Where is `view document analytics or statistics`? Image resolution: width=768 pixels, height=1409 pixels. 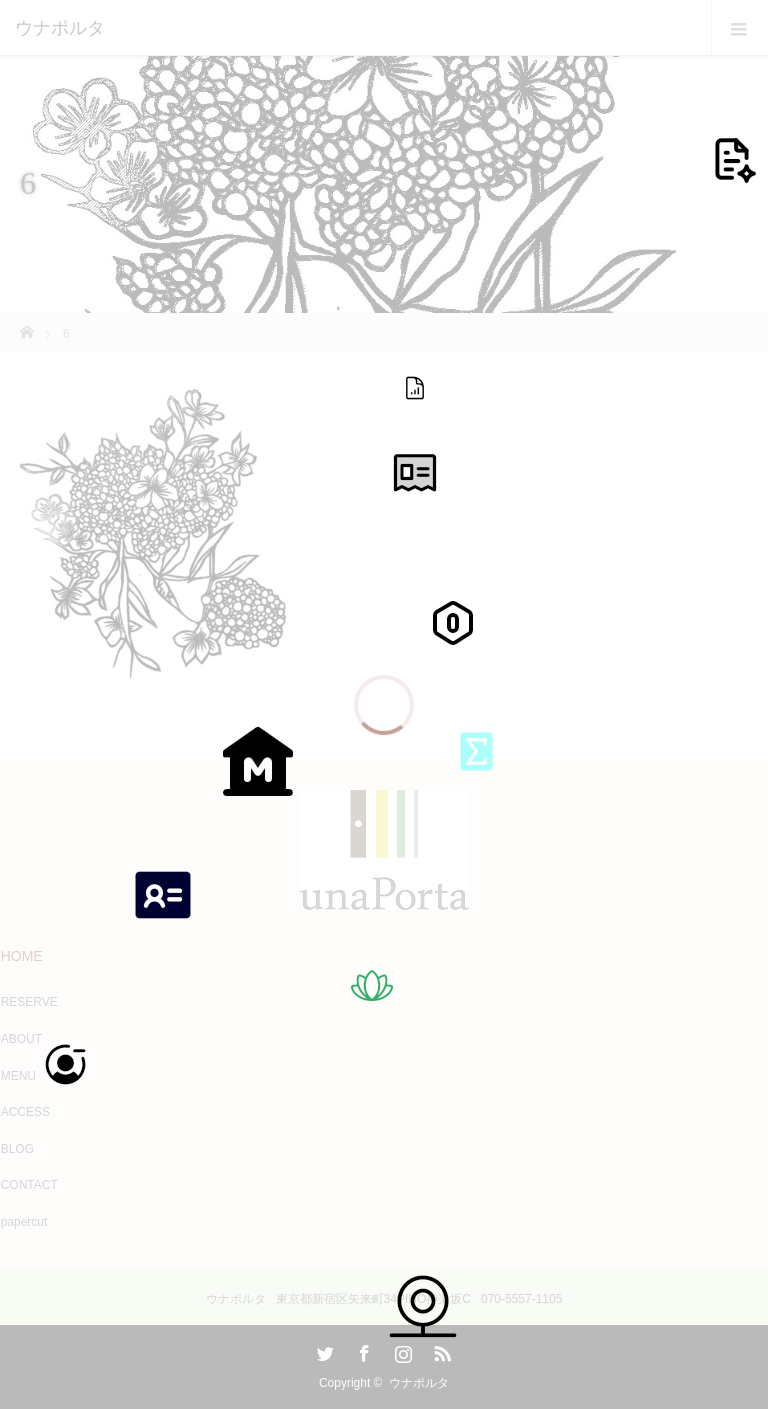 view document analytics or statistics is located at coordinates (415, 388).